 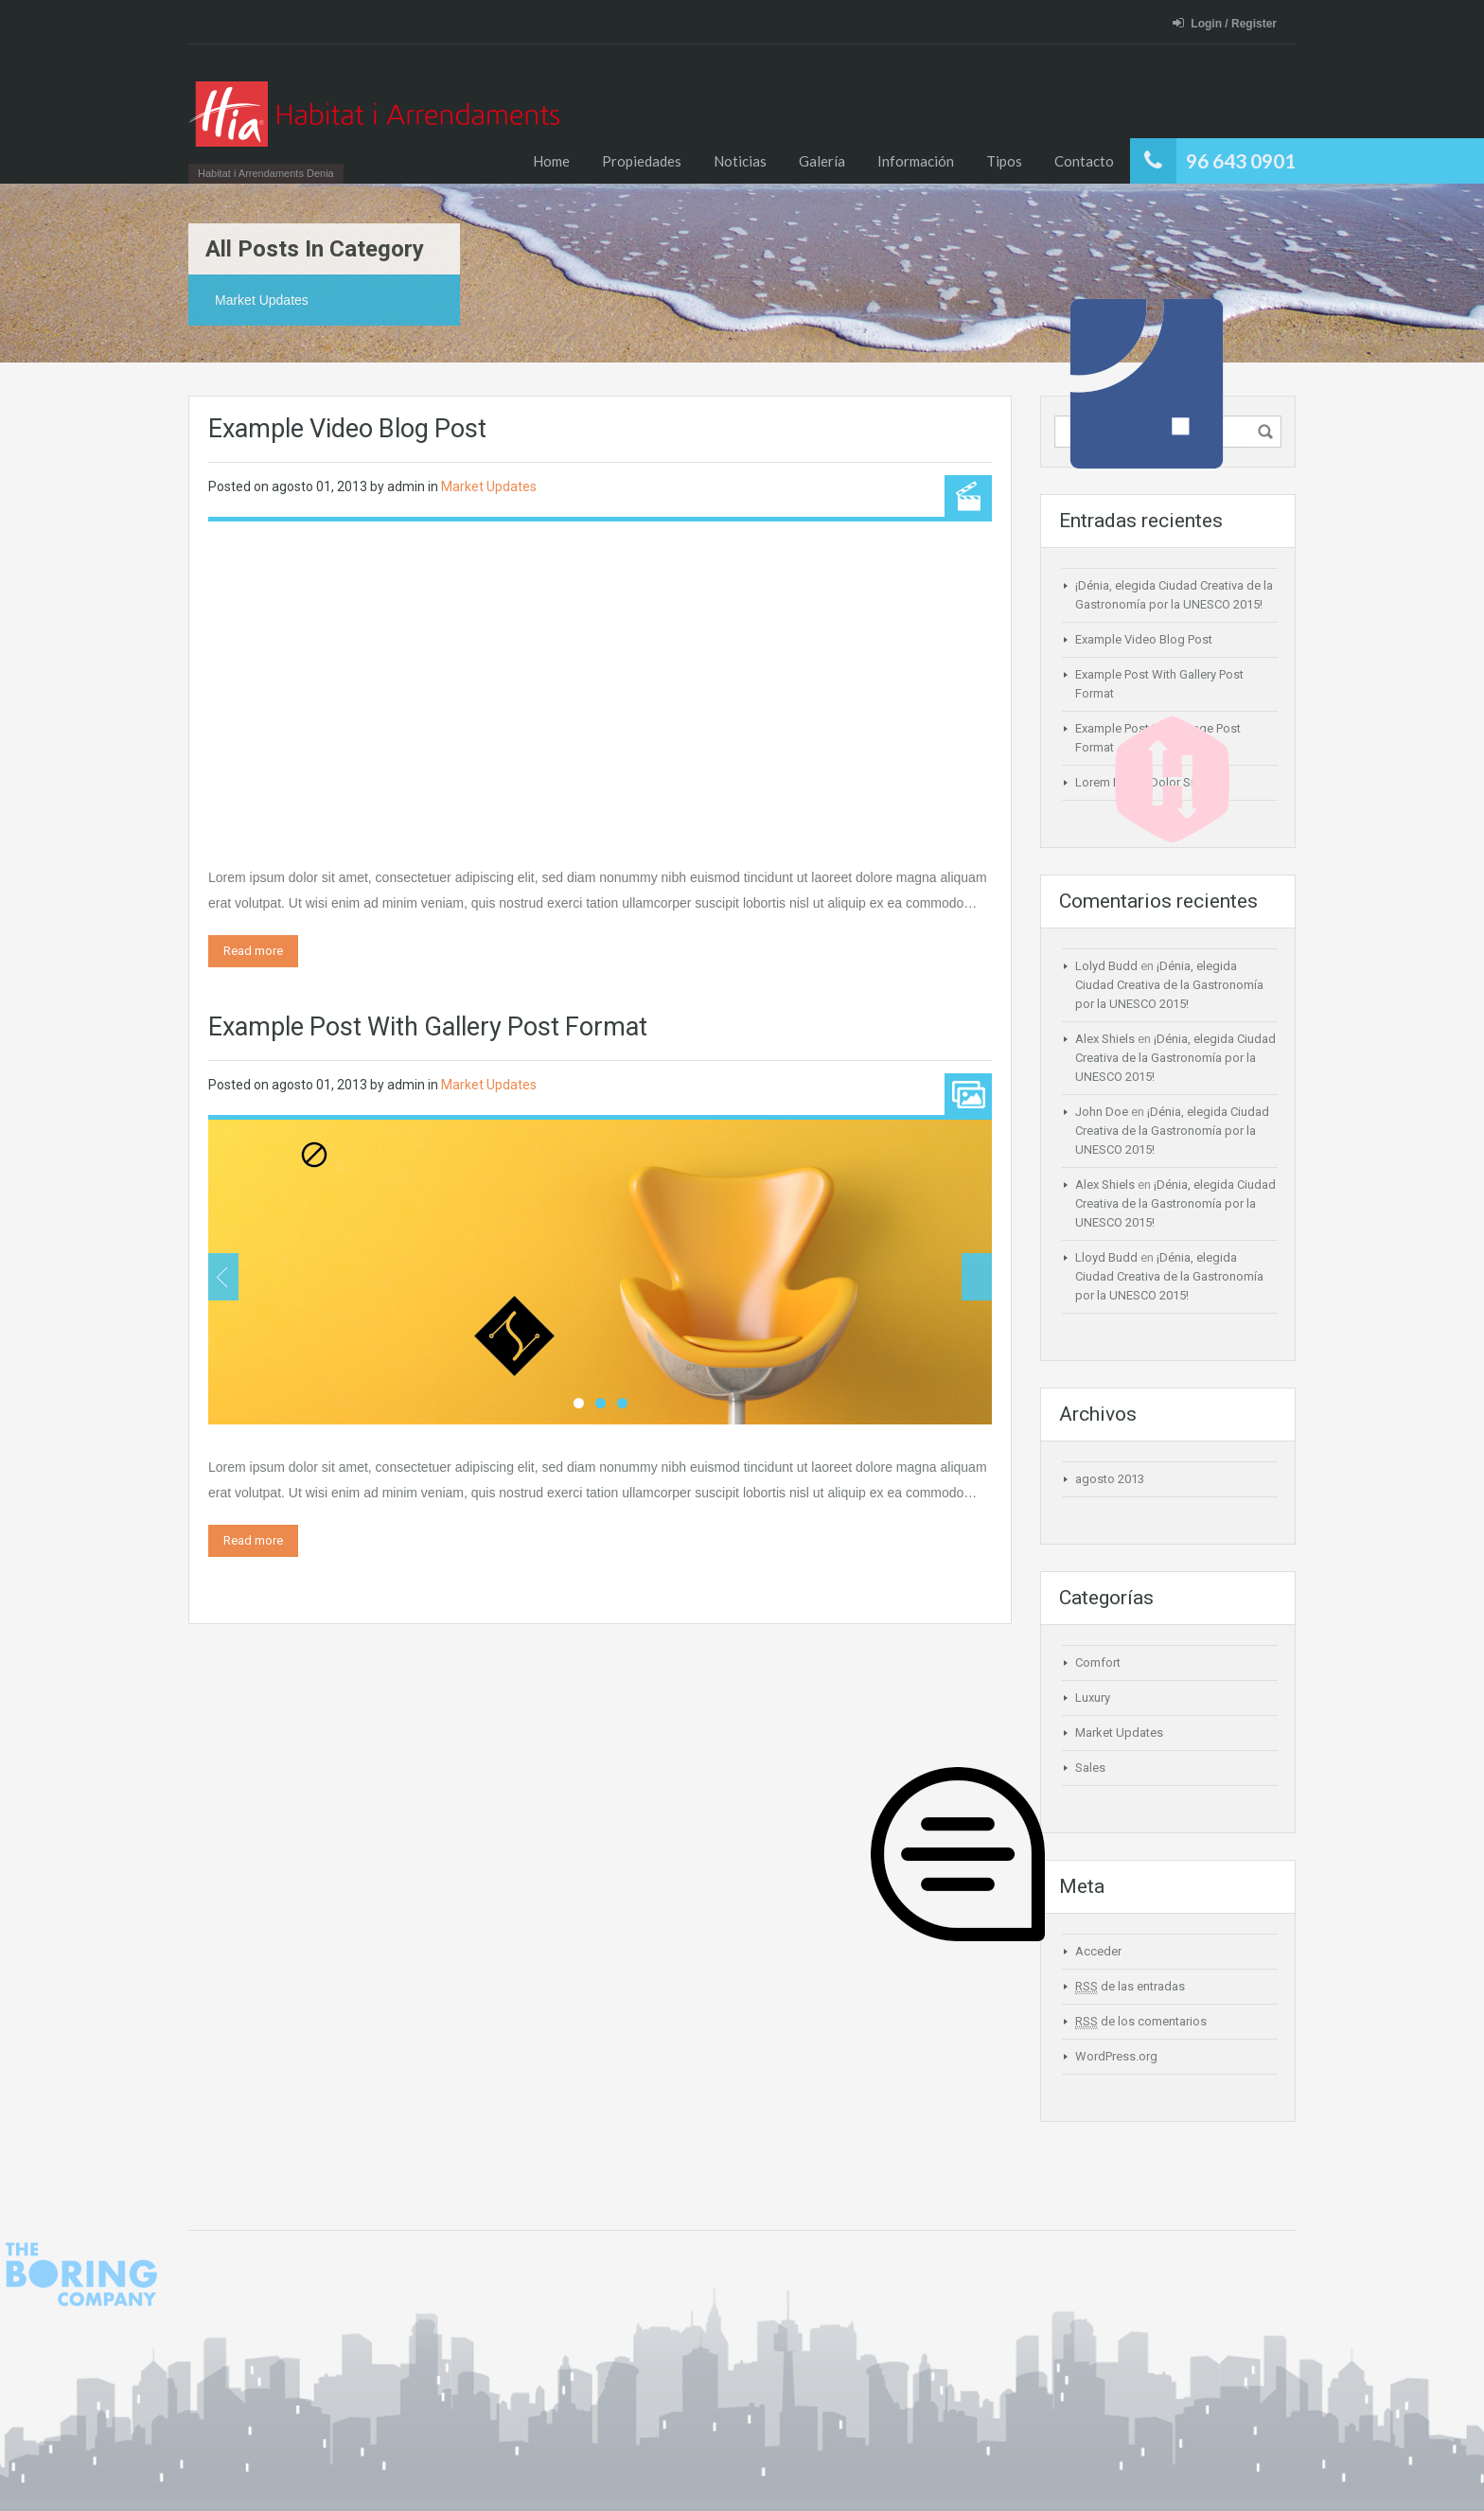 What do you see at coordinates (958, 1854) in the screenshot?
I see `open quip collaborative documents app` at bounding box center [958, 1854].